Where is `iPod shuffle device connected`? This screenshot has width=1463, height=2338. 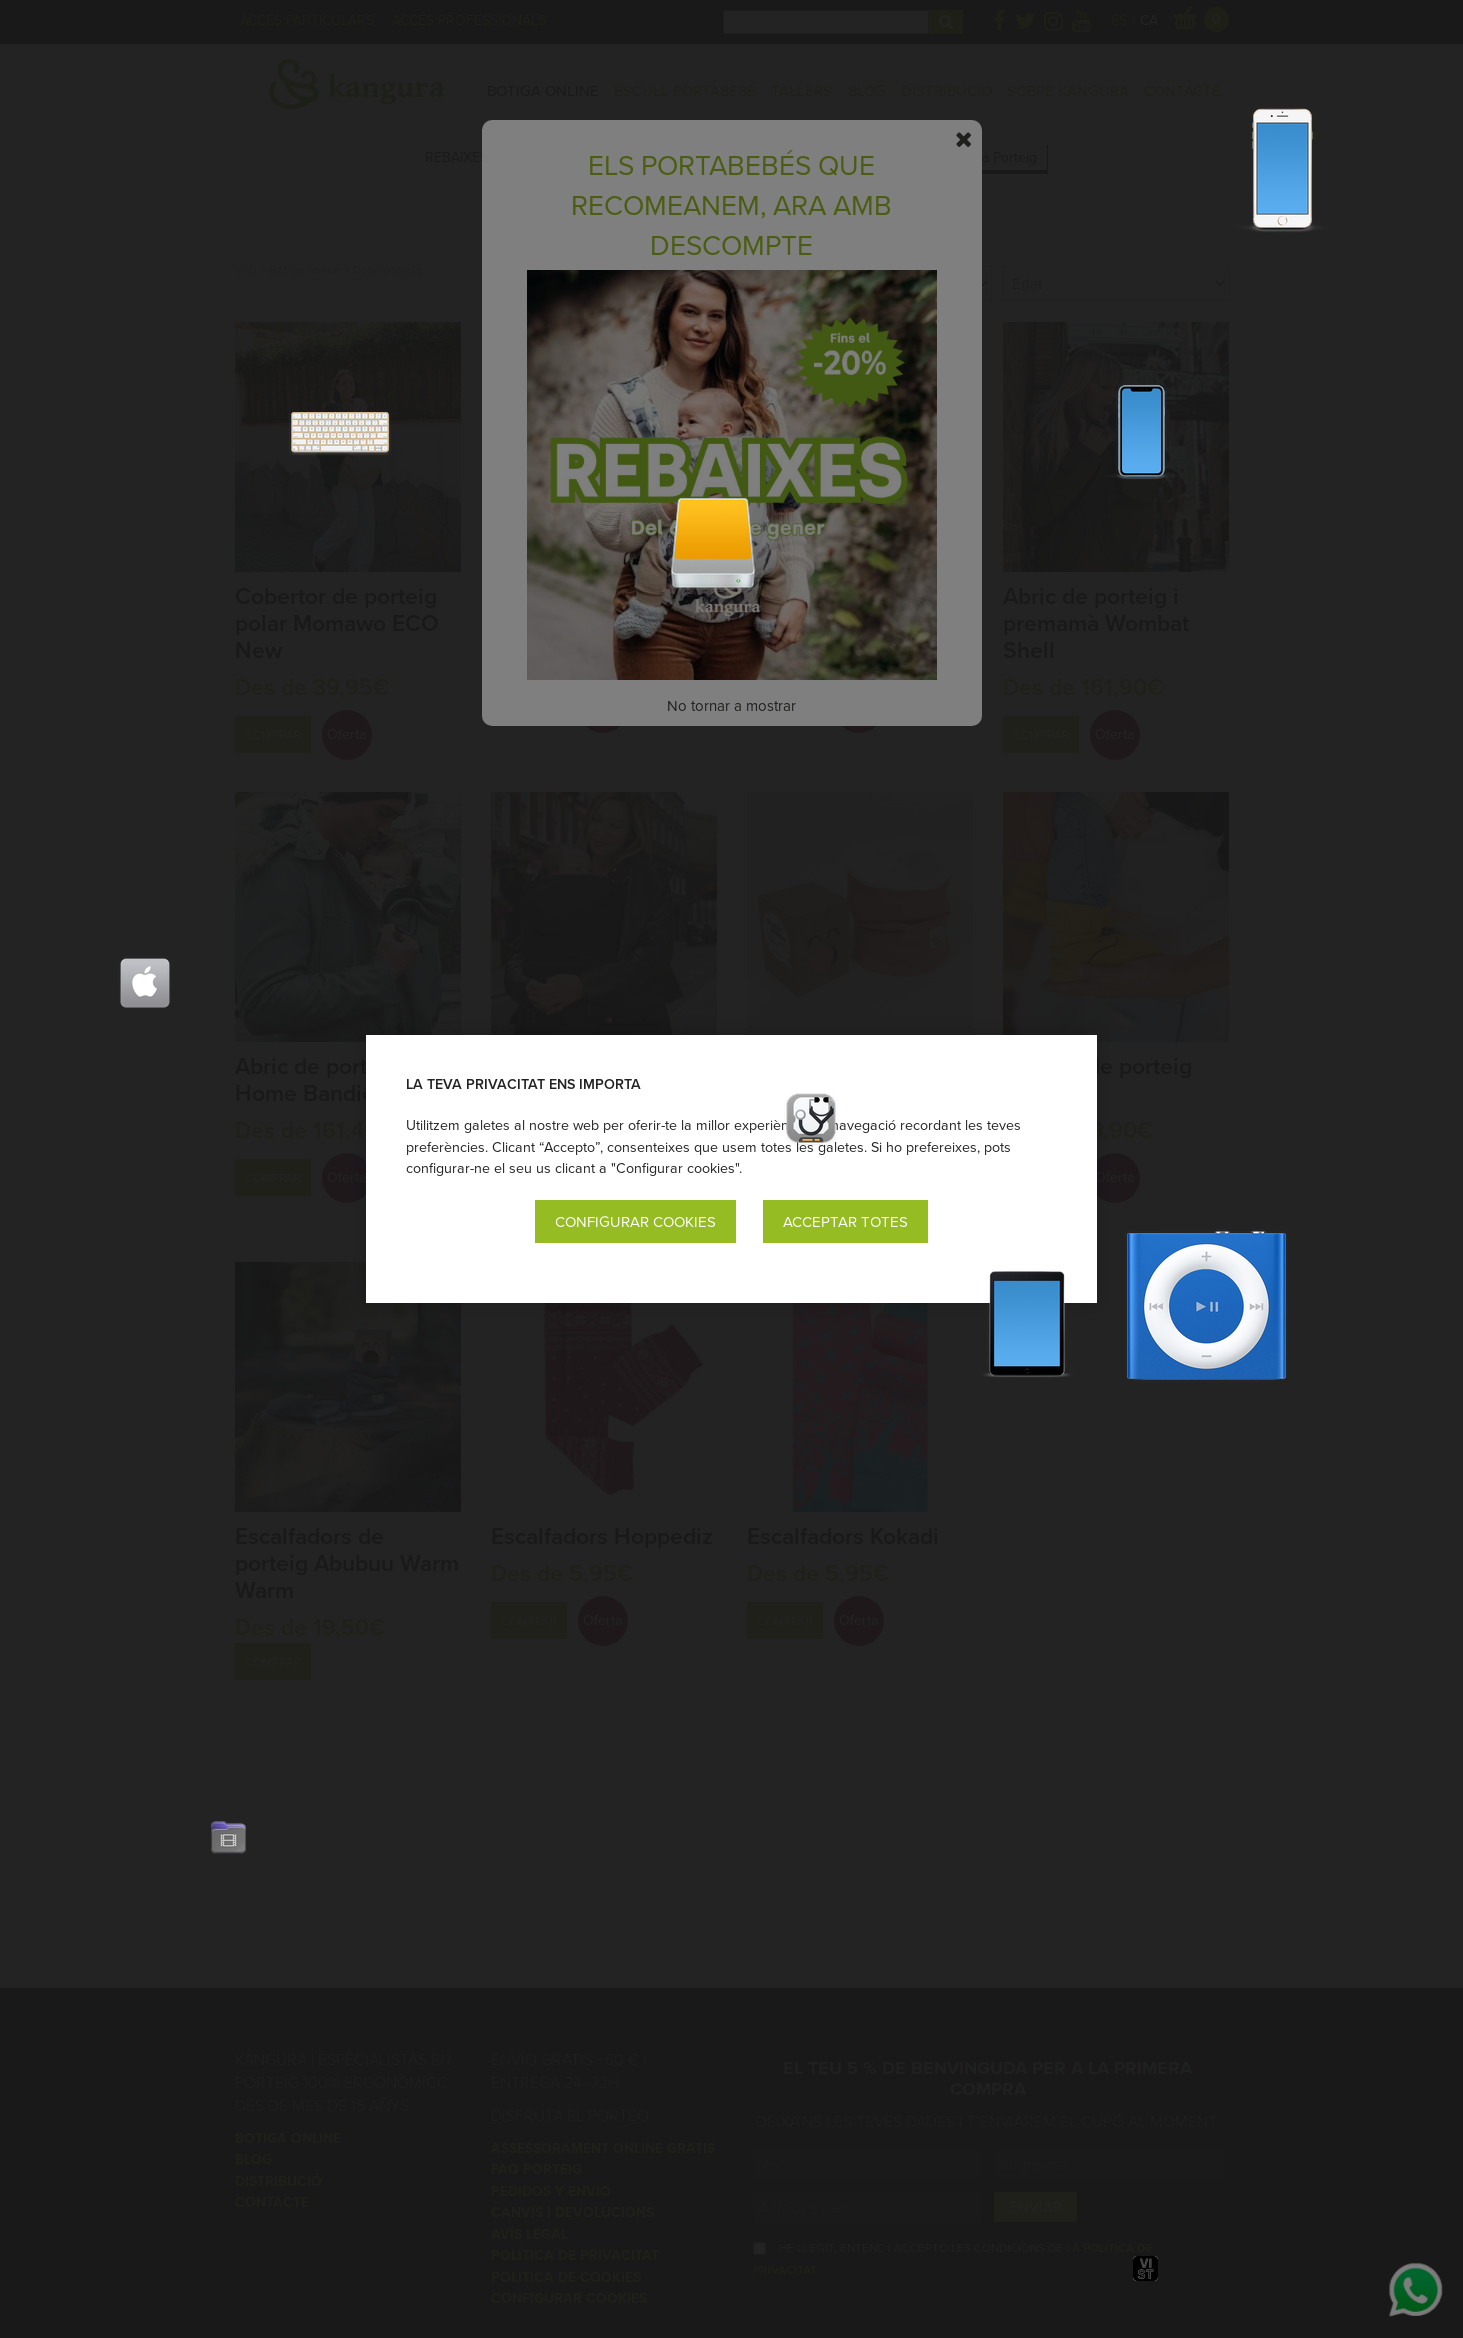 iPod shuffle device connected is located at coordinates (1206, 1305).